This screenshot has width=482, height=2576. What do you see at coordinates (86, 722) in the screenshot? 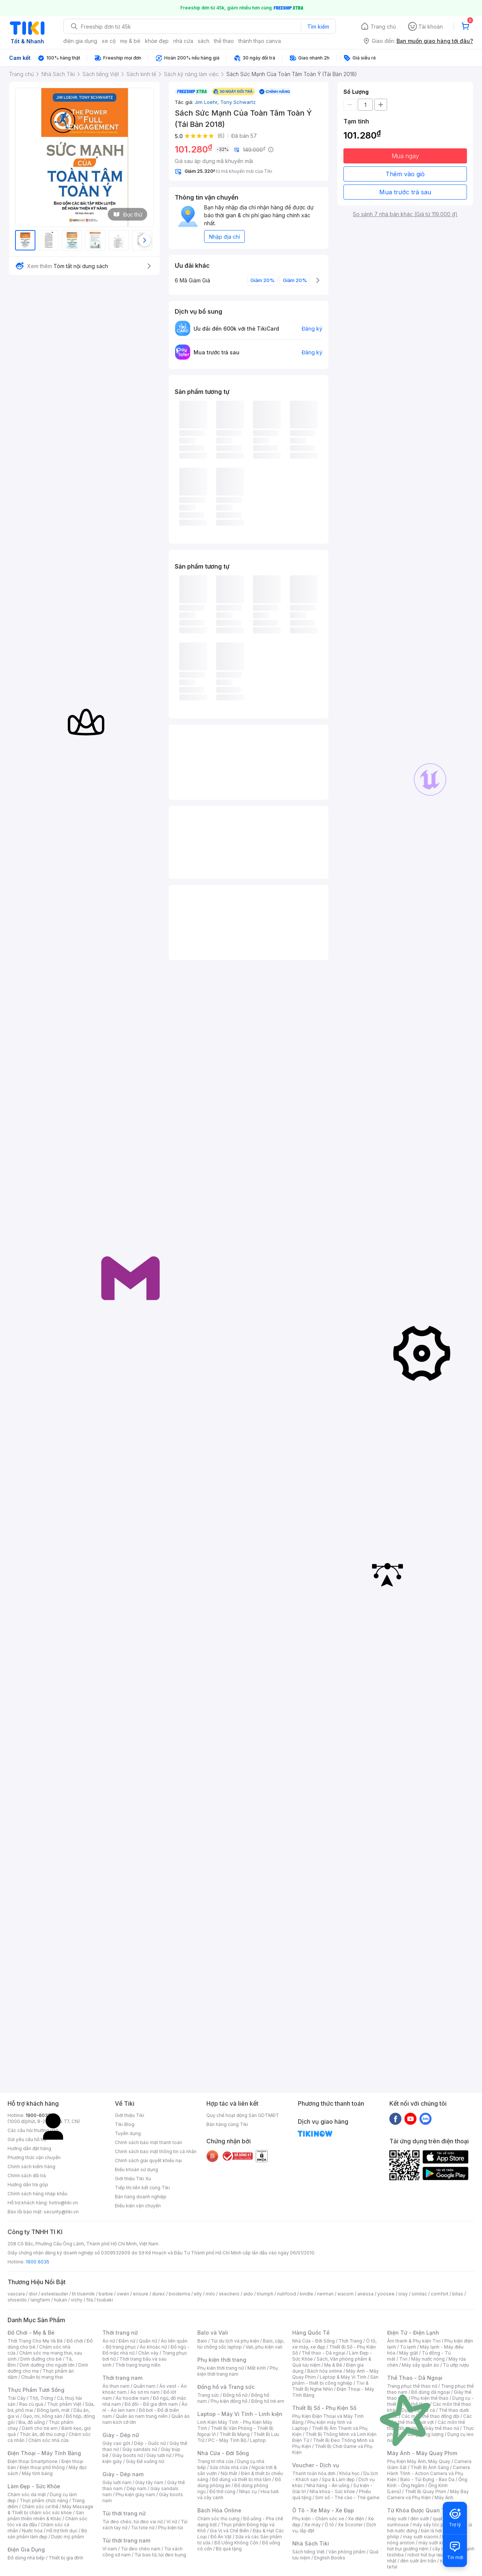
I see `AppSignal logo` at bounding box center [86, 722].